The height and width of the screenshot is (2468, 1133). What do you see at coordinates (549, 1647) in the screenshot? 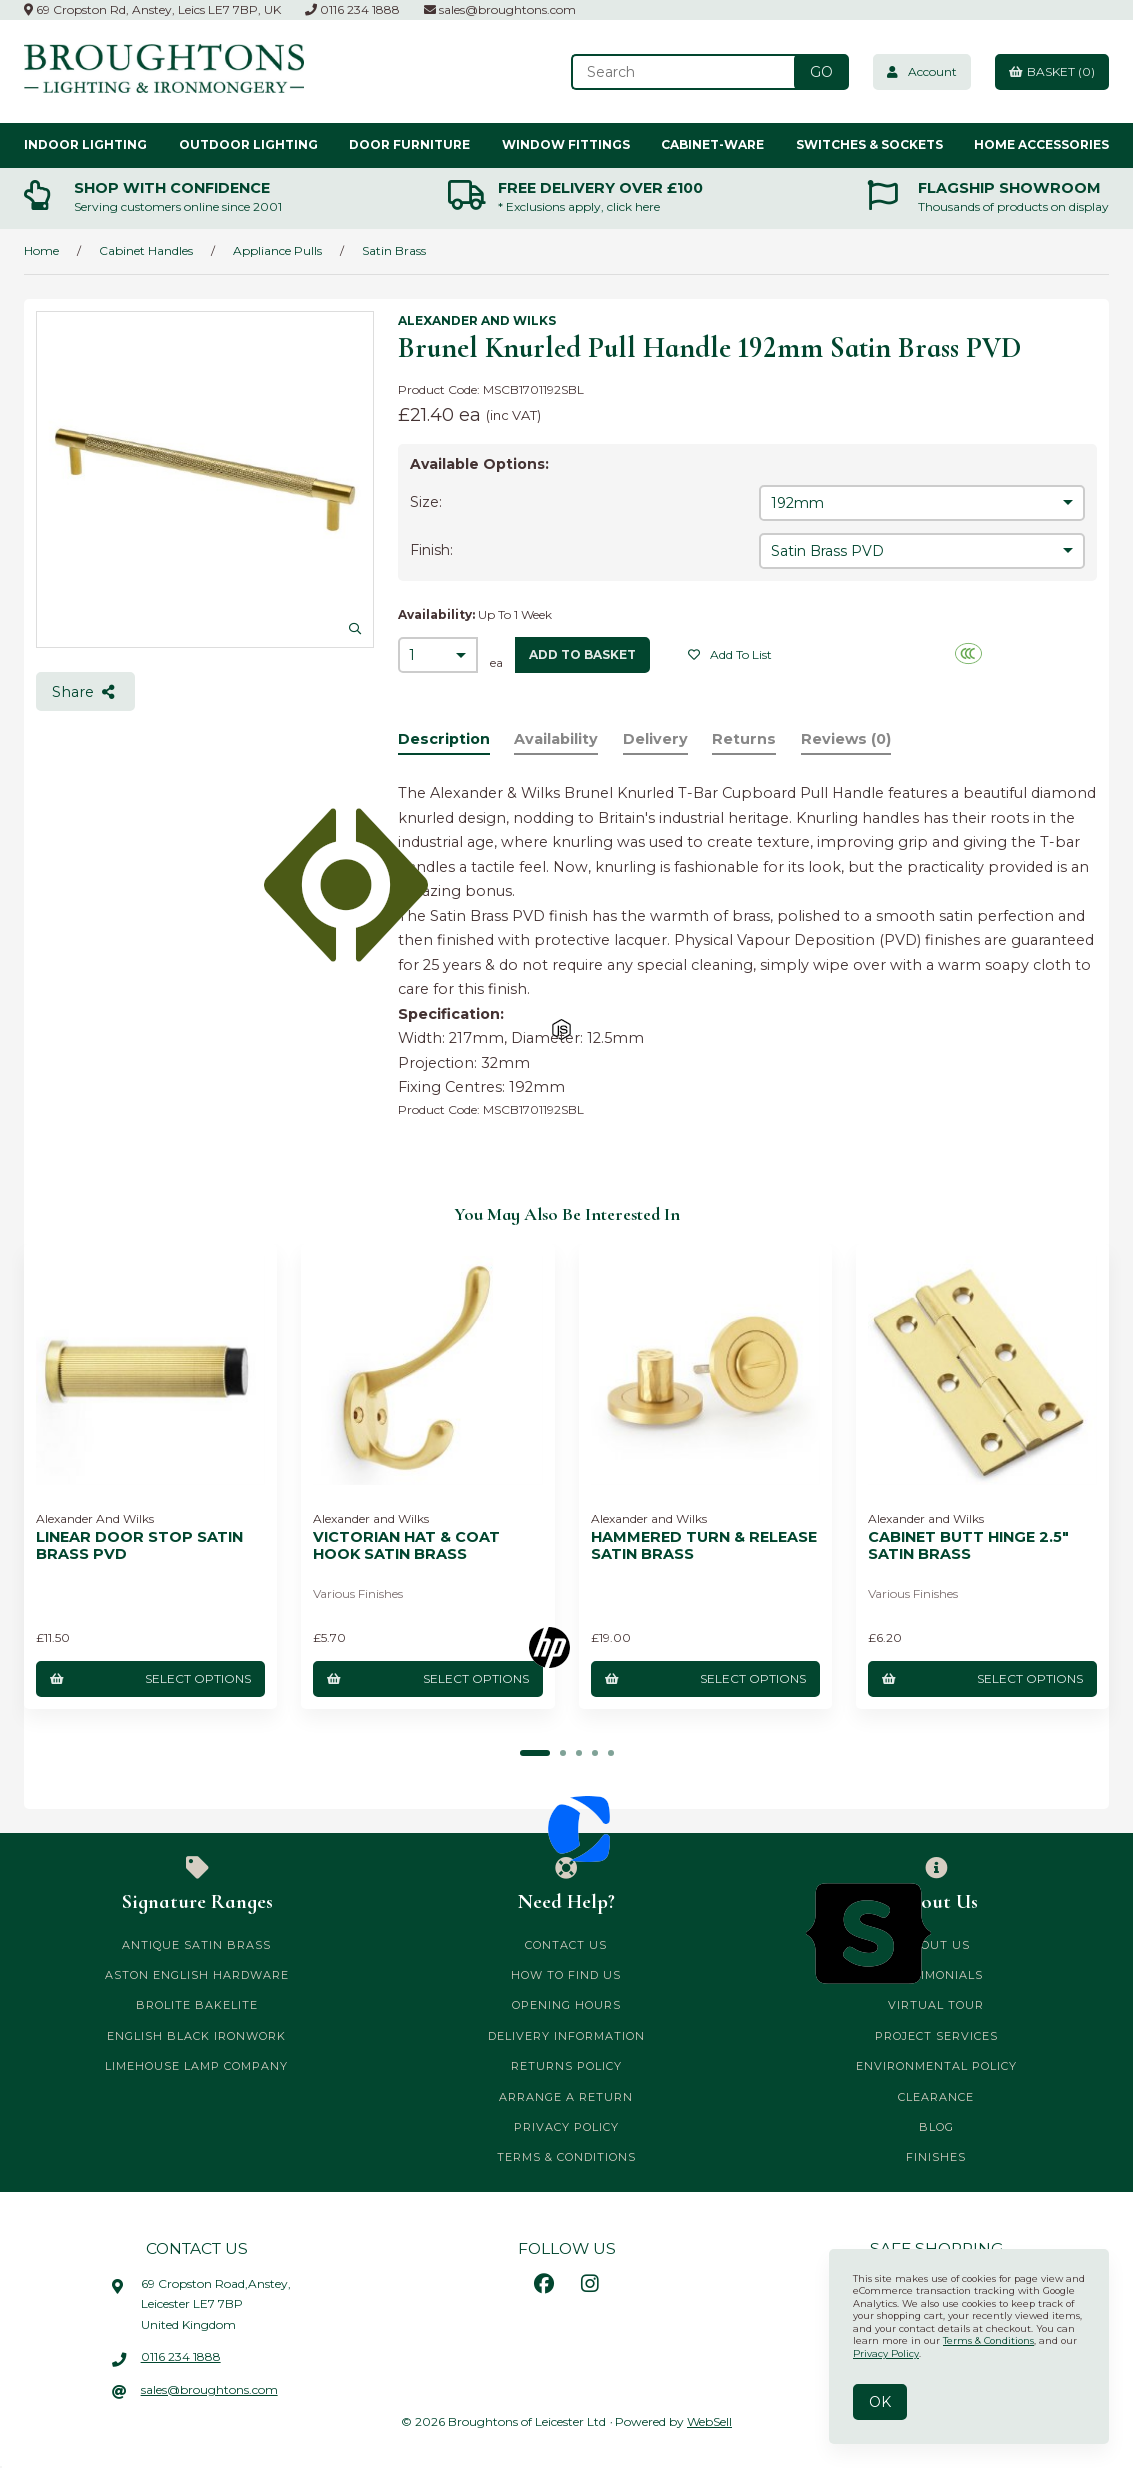
I see `HP brand logo` at bounding box center [549, 1647].